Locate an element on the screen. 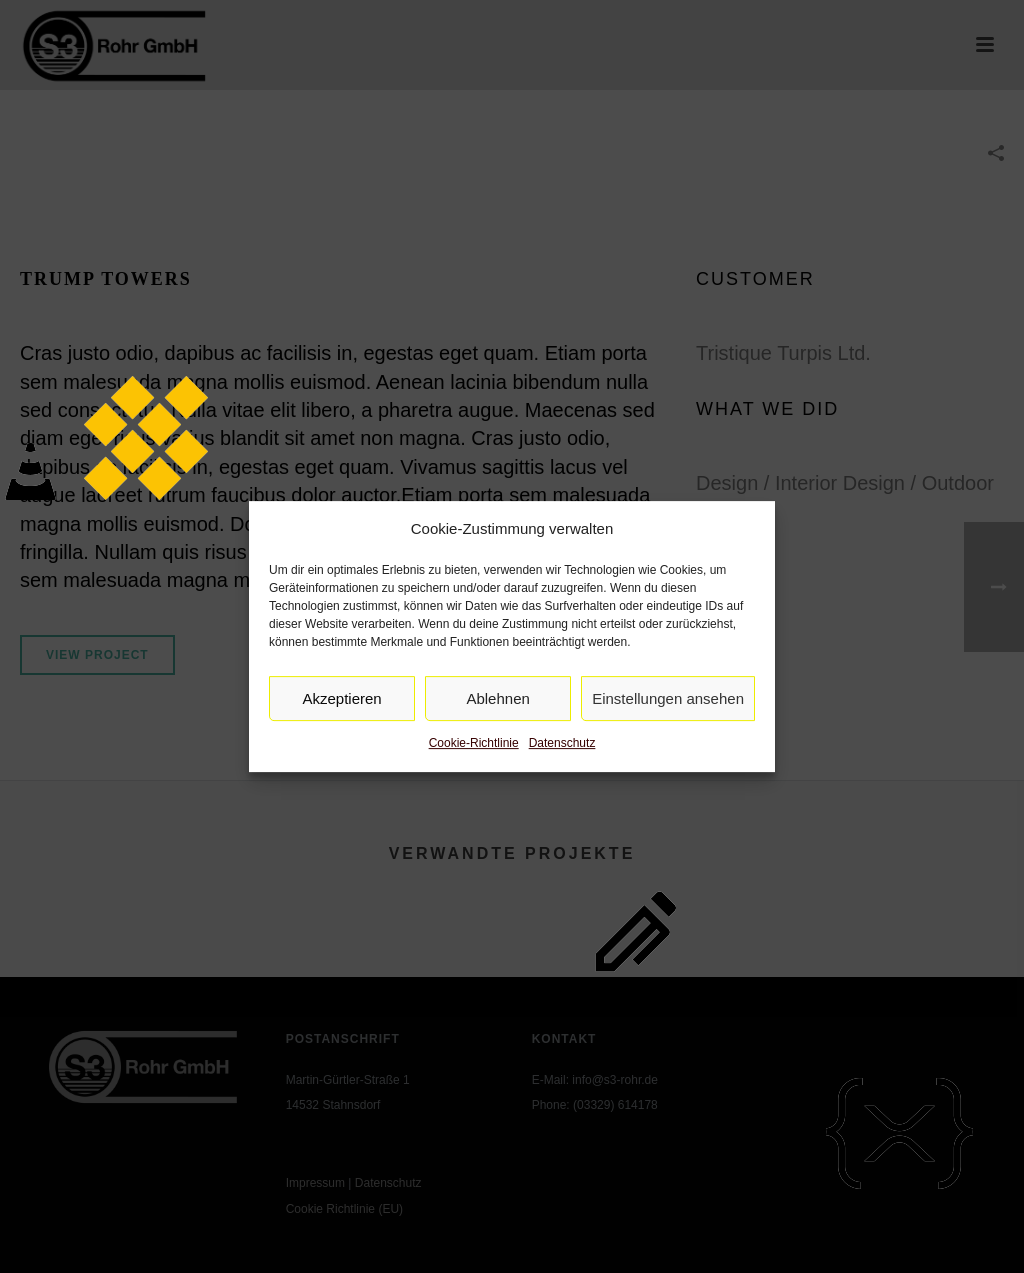  mingw-w64 compiler toolchain logo is located at coordinates (146, 438).